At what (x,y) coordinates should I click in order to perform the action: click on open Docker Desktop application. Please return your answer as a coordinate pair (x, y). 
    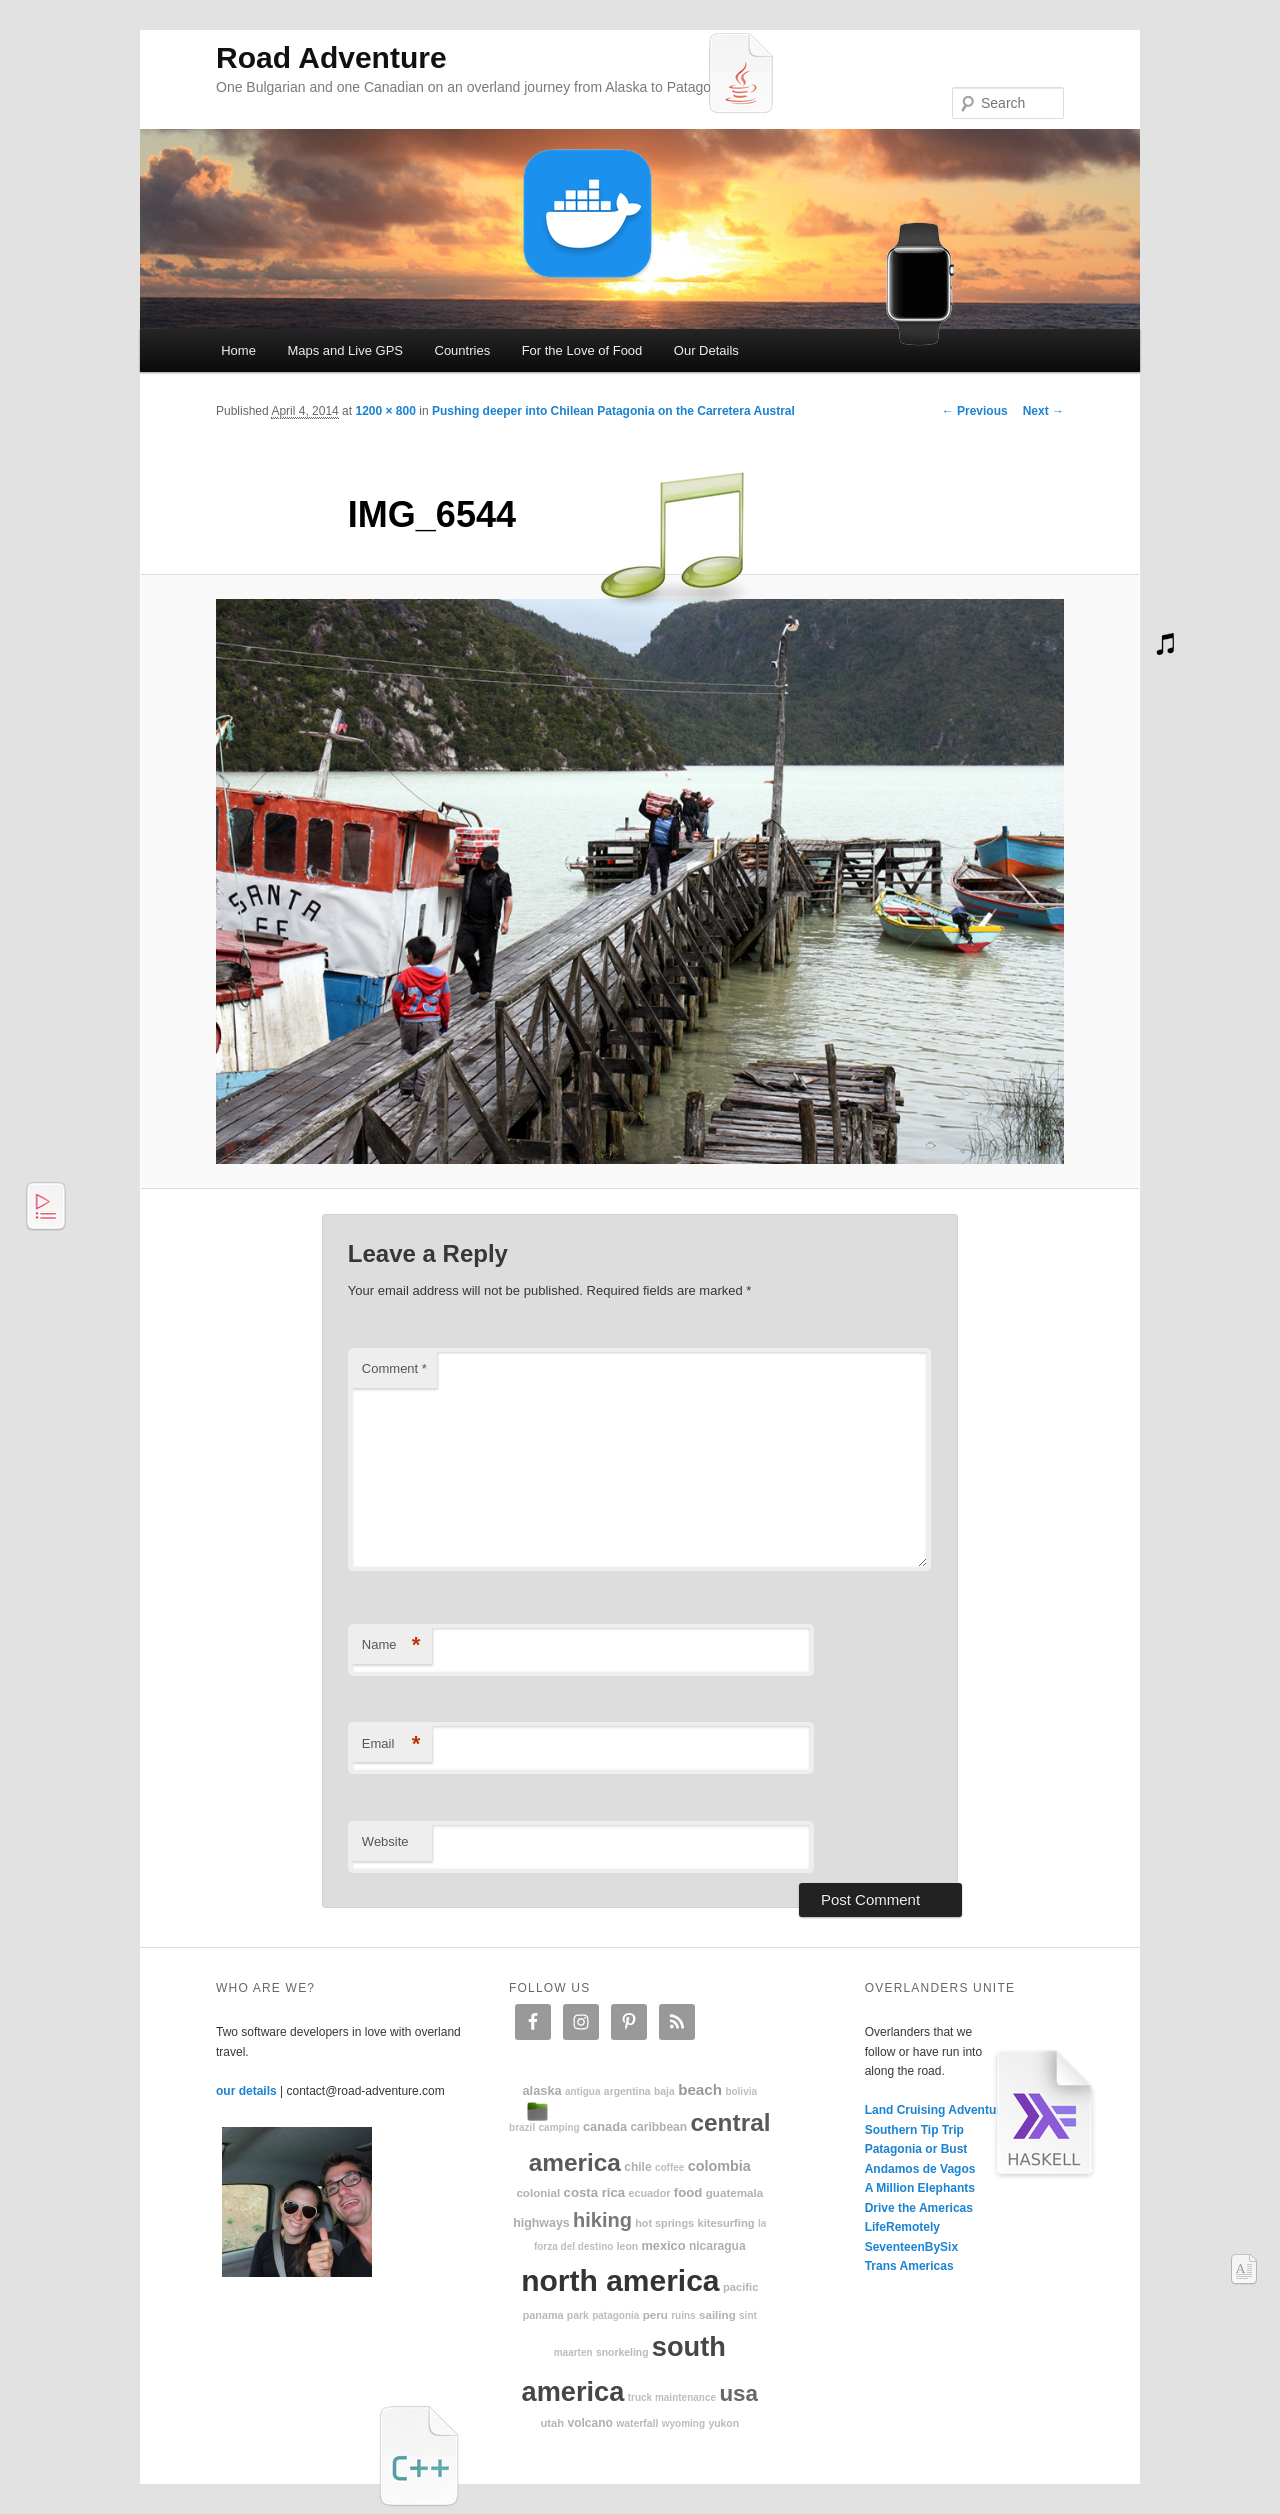
    Looking at the image, I should click on (587, 213).